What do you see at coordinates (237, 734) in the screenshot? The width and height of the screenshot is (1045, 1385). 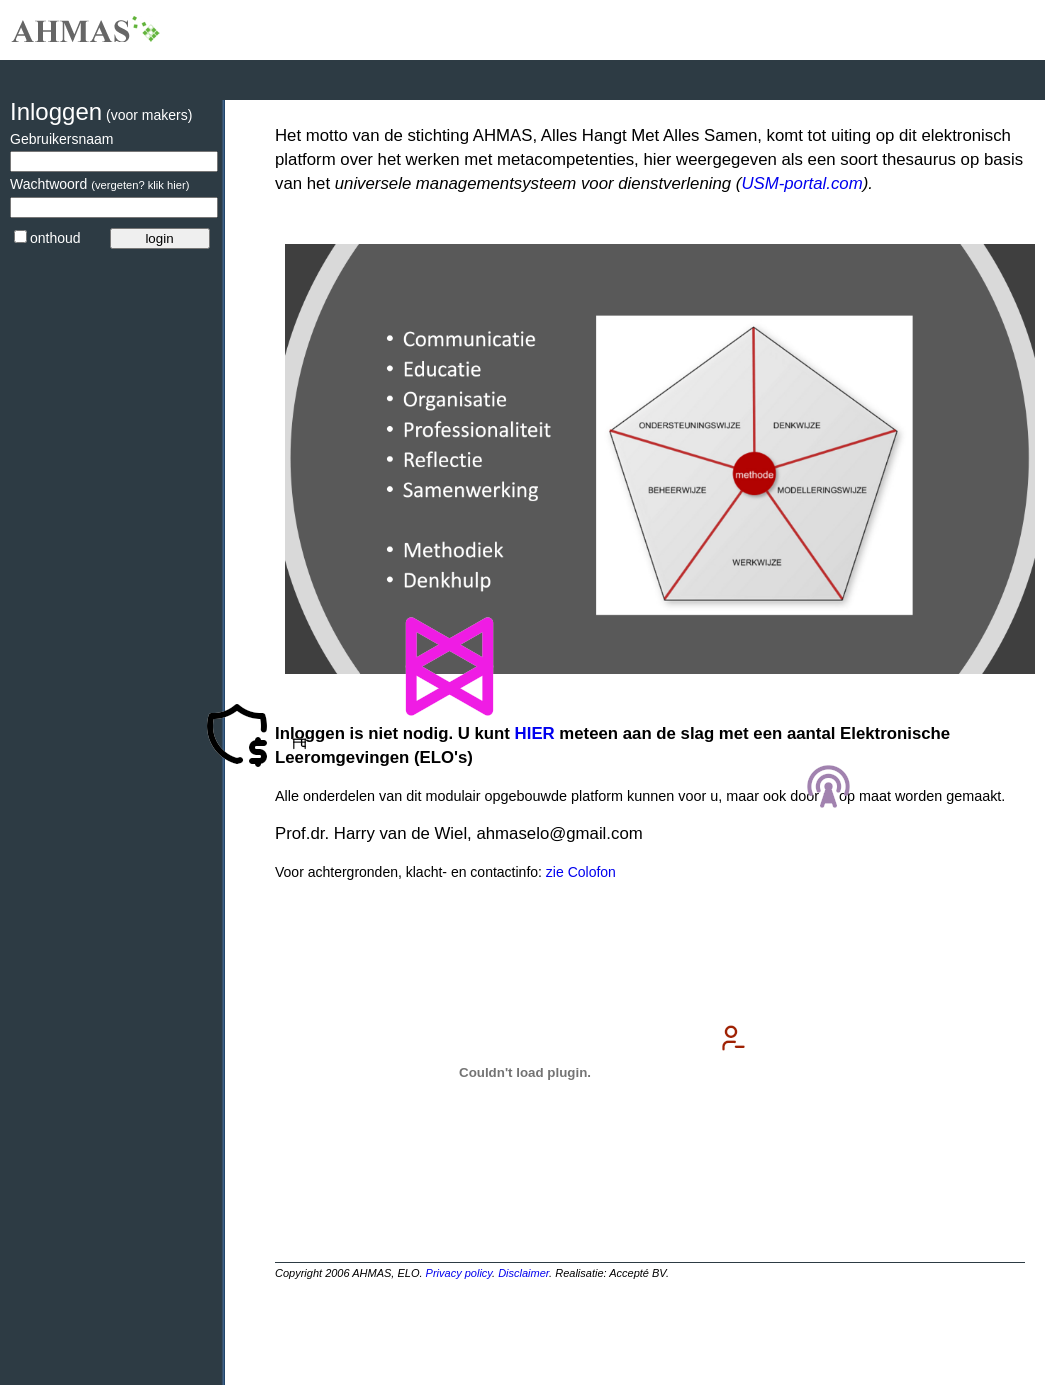 I see `access payment protection settings` at bounding box center [237, 734].